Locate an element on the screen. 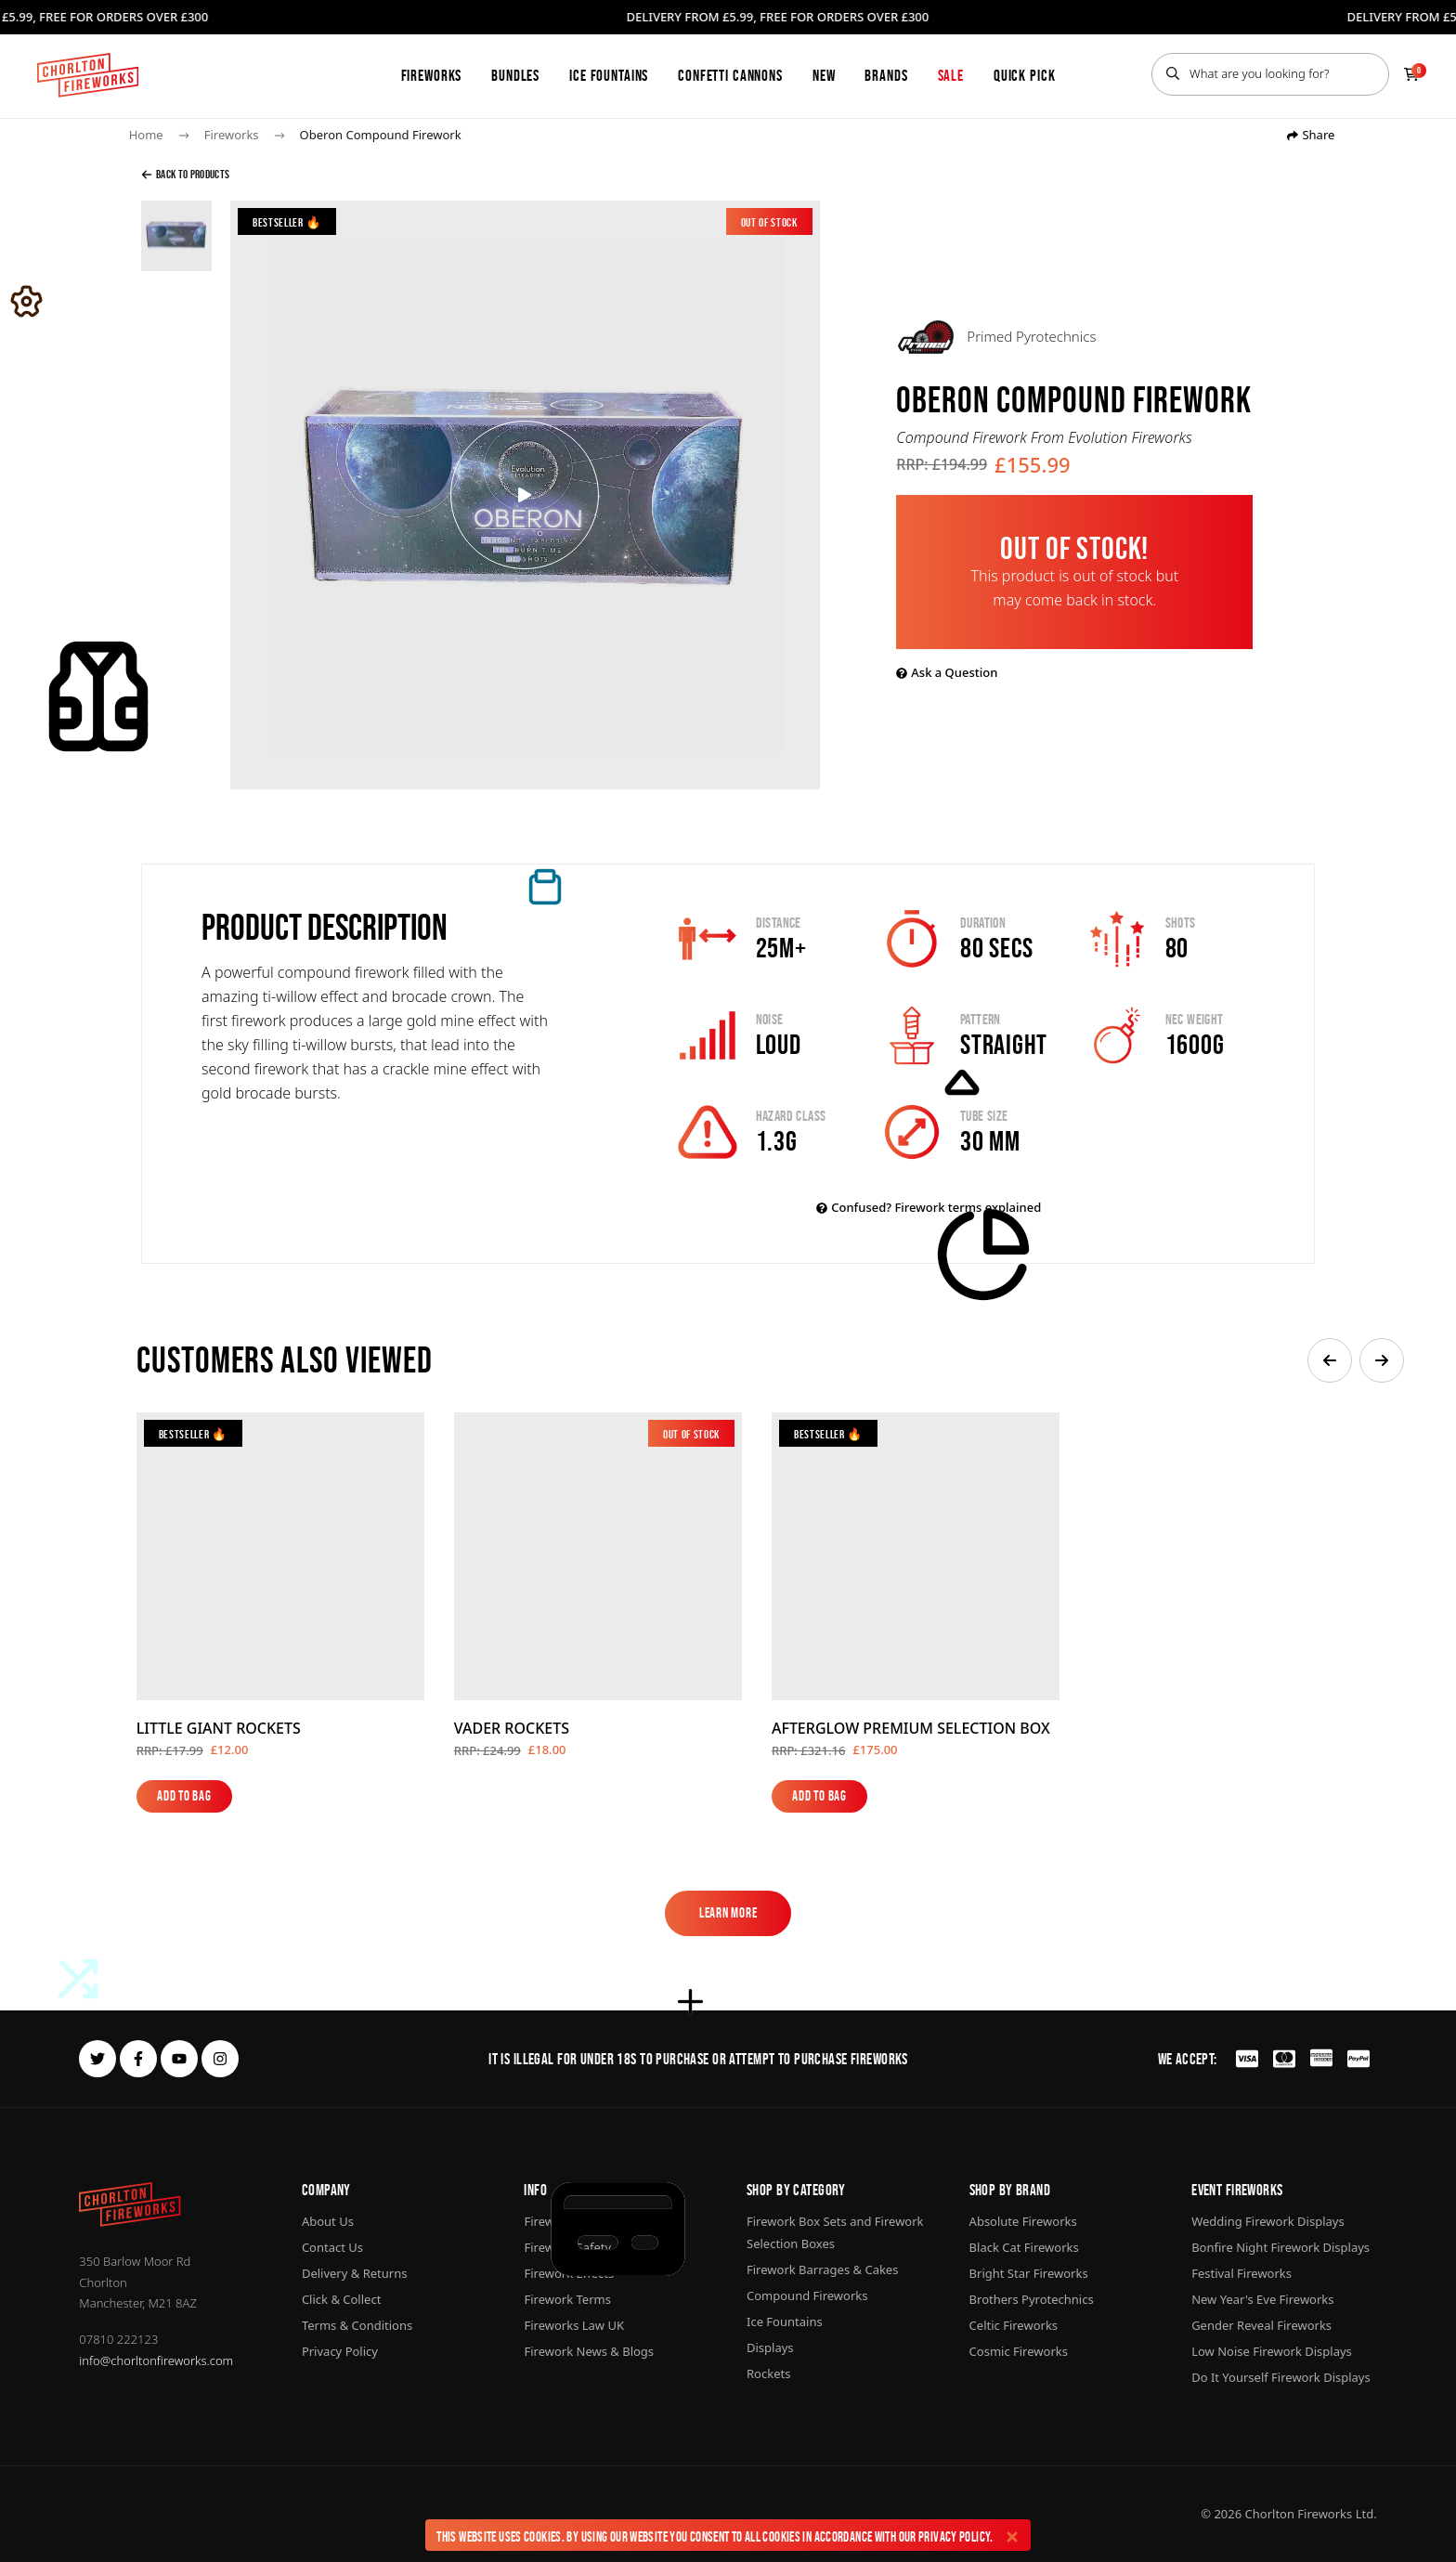  access app settings is located at coordinates (26, 301).